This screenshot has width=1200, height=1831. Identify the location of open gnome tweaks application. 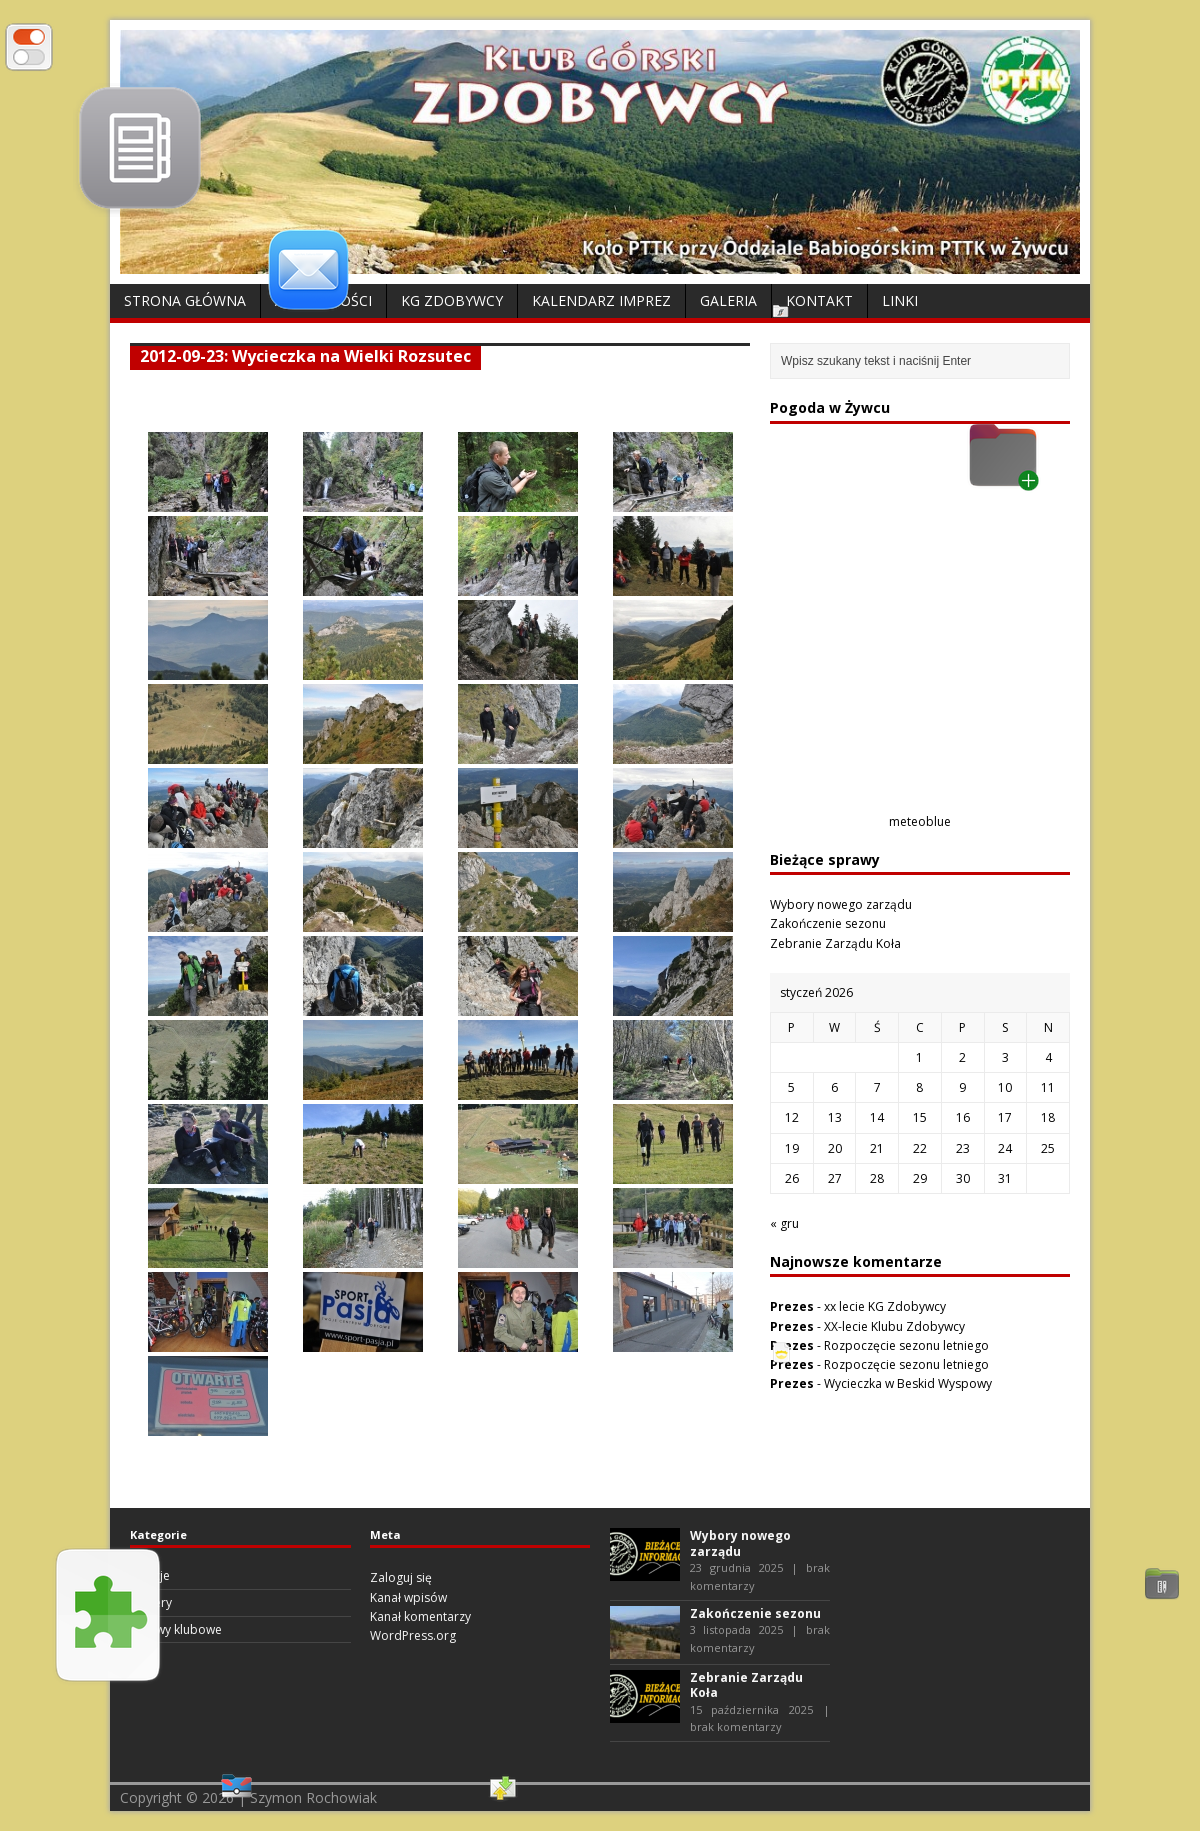
(29, 47).